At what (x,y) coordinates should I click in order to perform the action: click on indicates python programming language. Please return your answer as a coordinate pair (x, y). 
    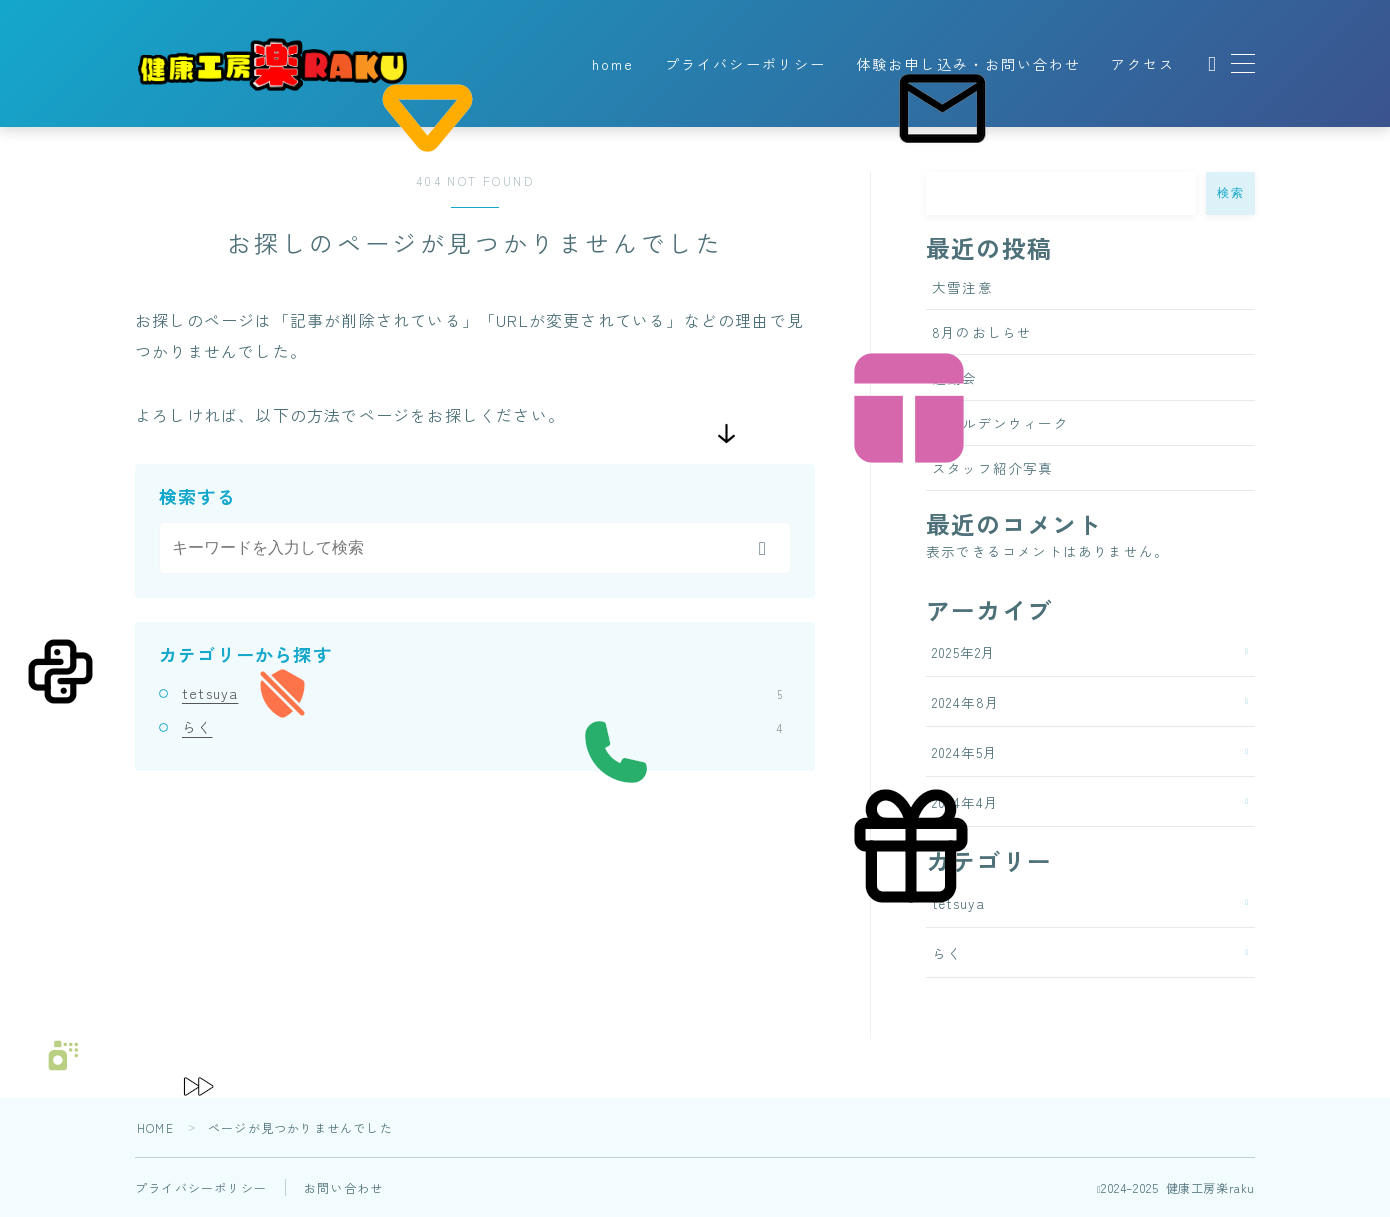
    Looking at the image, I should click on (60, 671).